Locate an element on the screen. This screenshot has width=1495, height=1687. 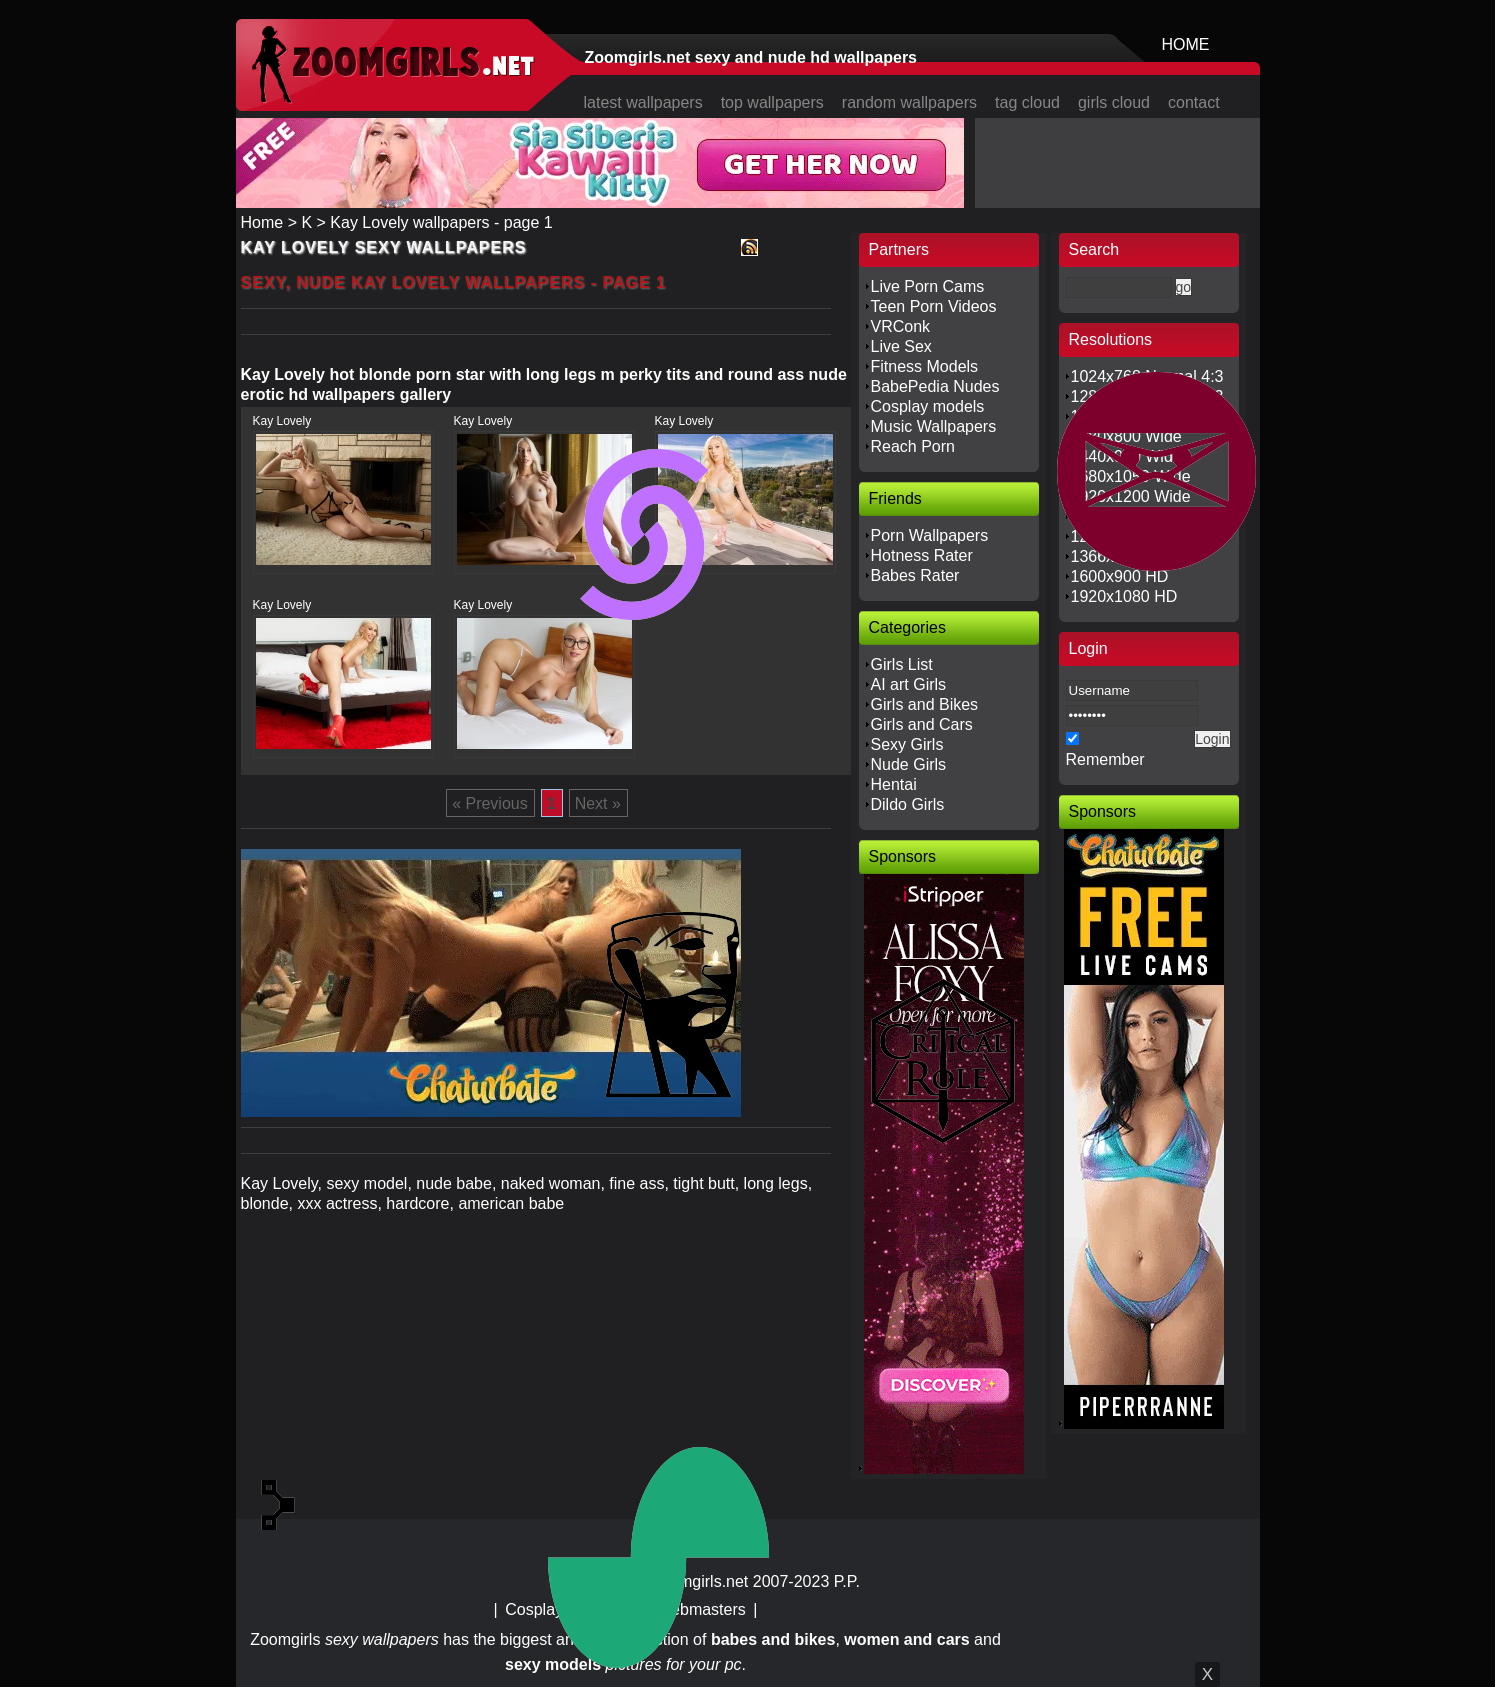
open the suno ai music app is located at coordinates (658, 1557).